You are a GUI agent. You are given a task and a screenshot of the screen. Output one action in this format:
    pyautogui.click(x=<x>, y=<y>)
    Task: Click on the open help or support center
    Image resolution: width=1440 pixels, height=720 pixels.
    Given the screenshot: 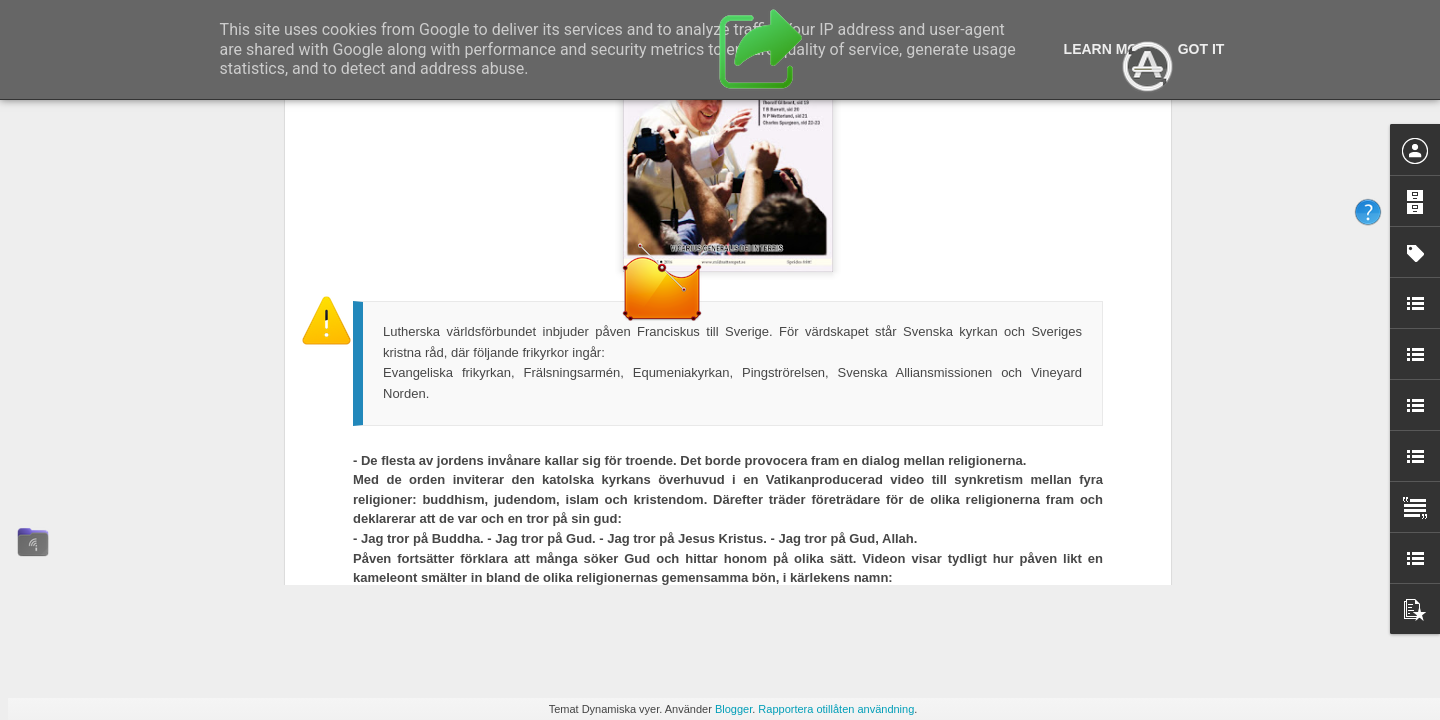 What is the action you would take?
    pyautogui.click(x=1368, y=212)
    